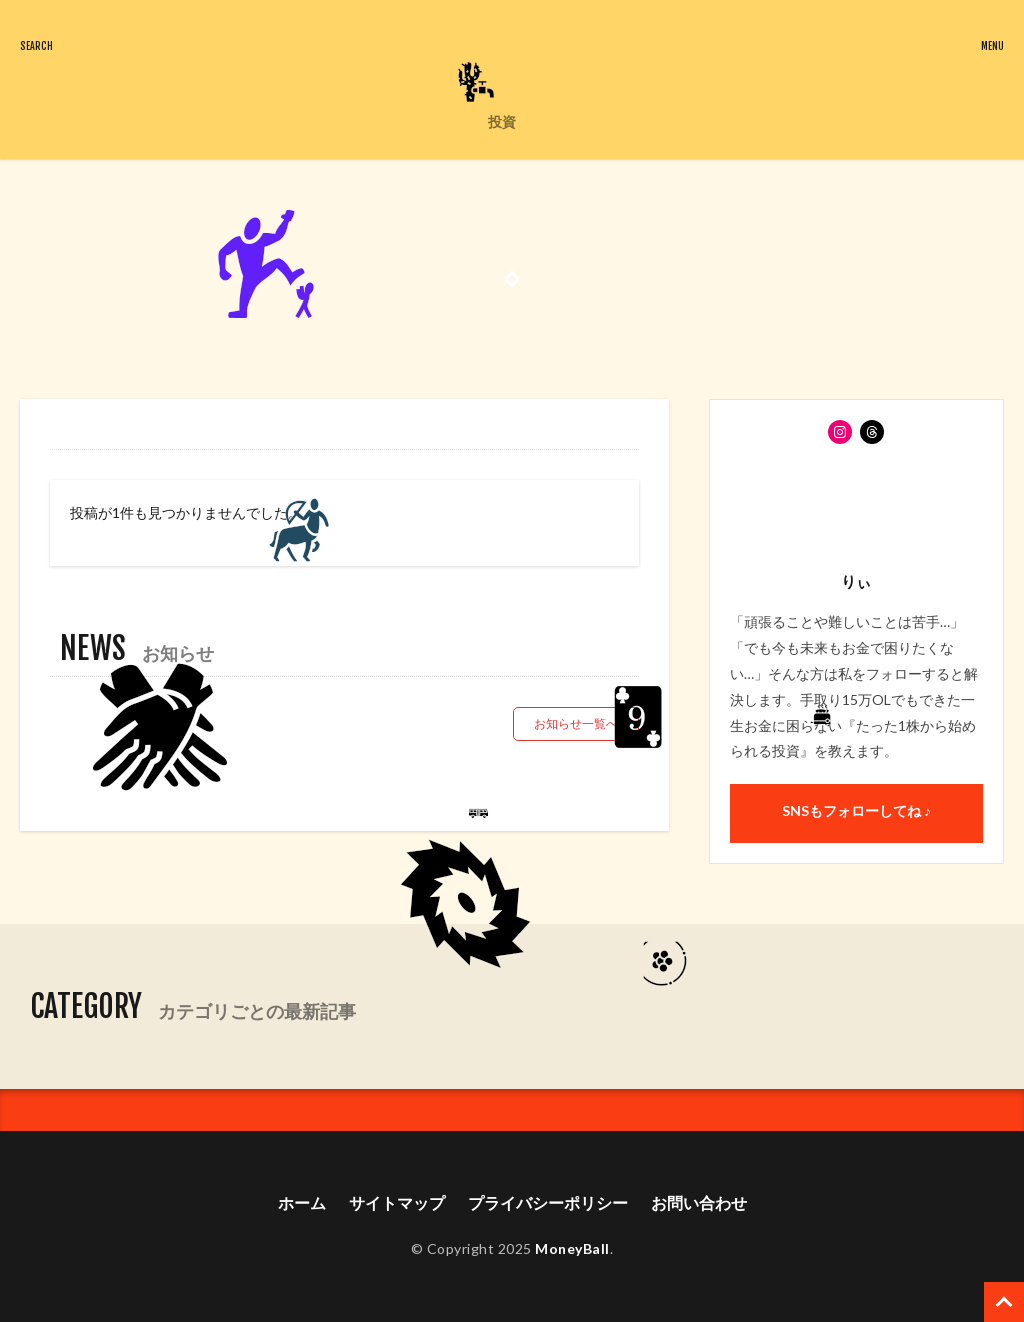 The width and height of the screenshot is (1024, 1322). What do you see at coordinates (638, 717) in the screenshot?
I see `nine of clubs playing card` at bounding box center [638, 717].